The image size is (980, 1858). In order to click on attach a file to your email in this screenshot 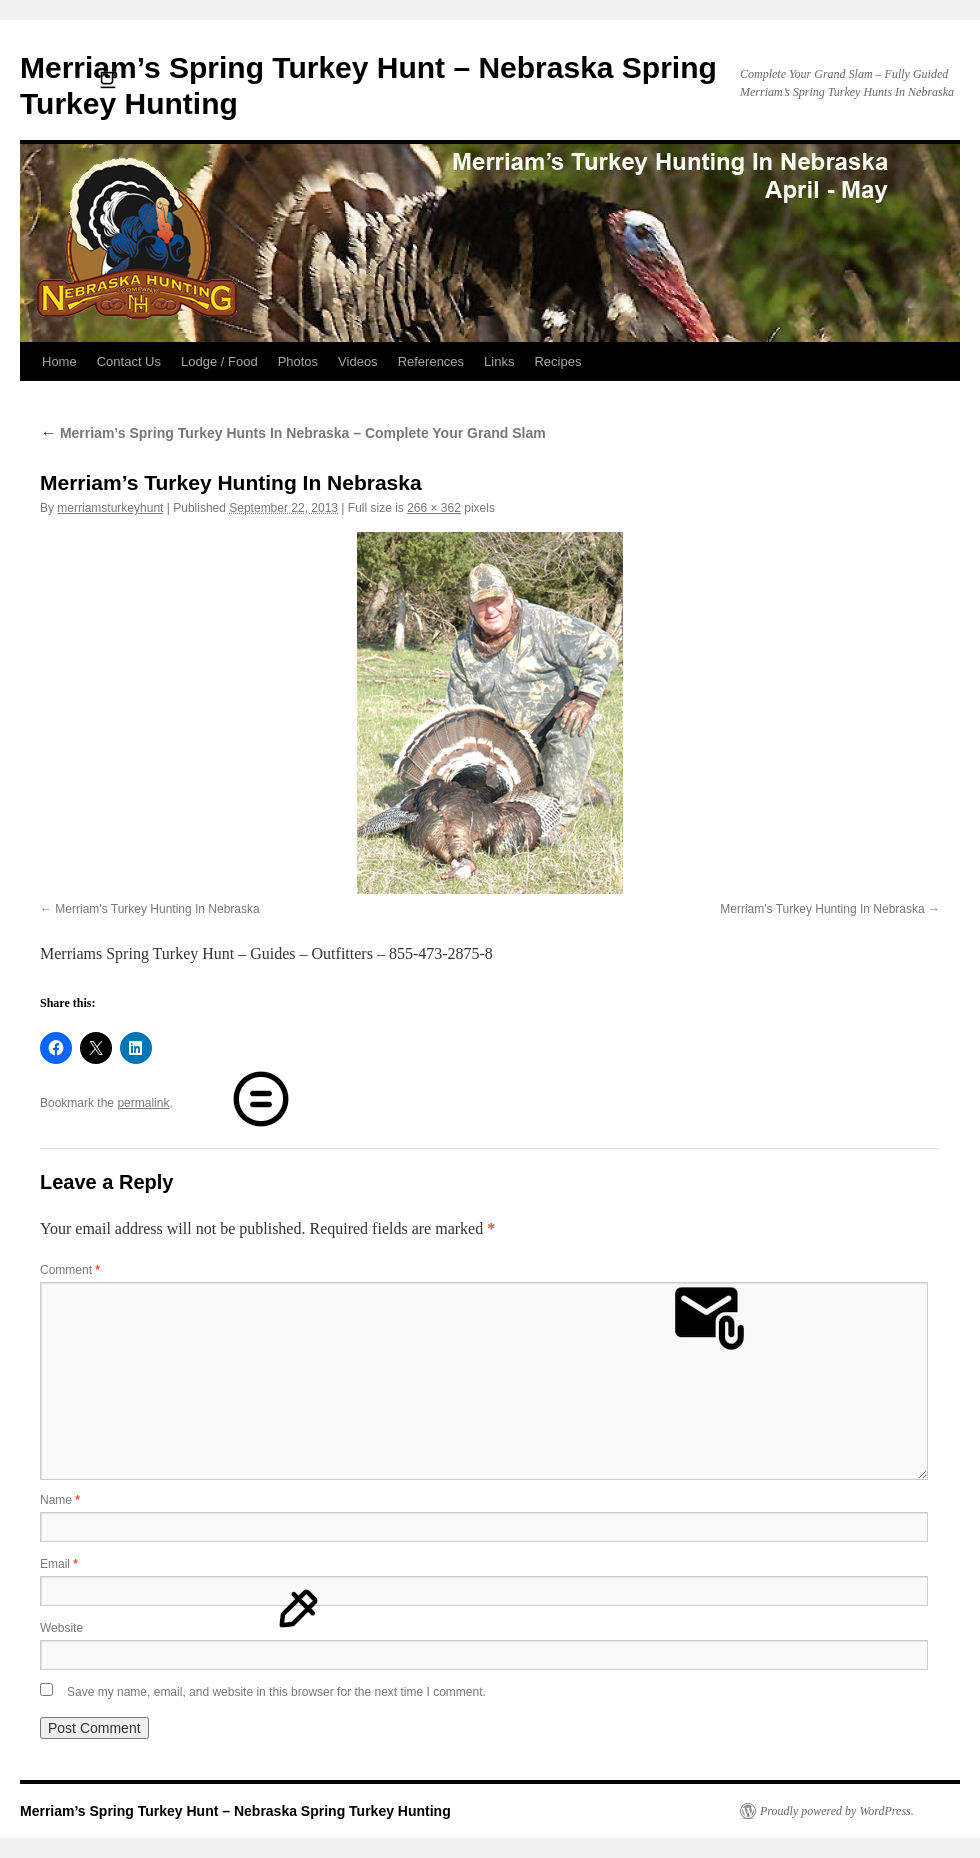, I will do `click(709, 1318)`.